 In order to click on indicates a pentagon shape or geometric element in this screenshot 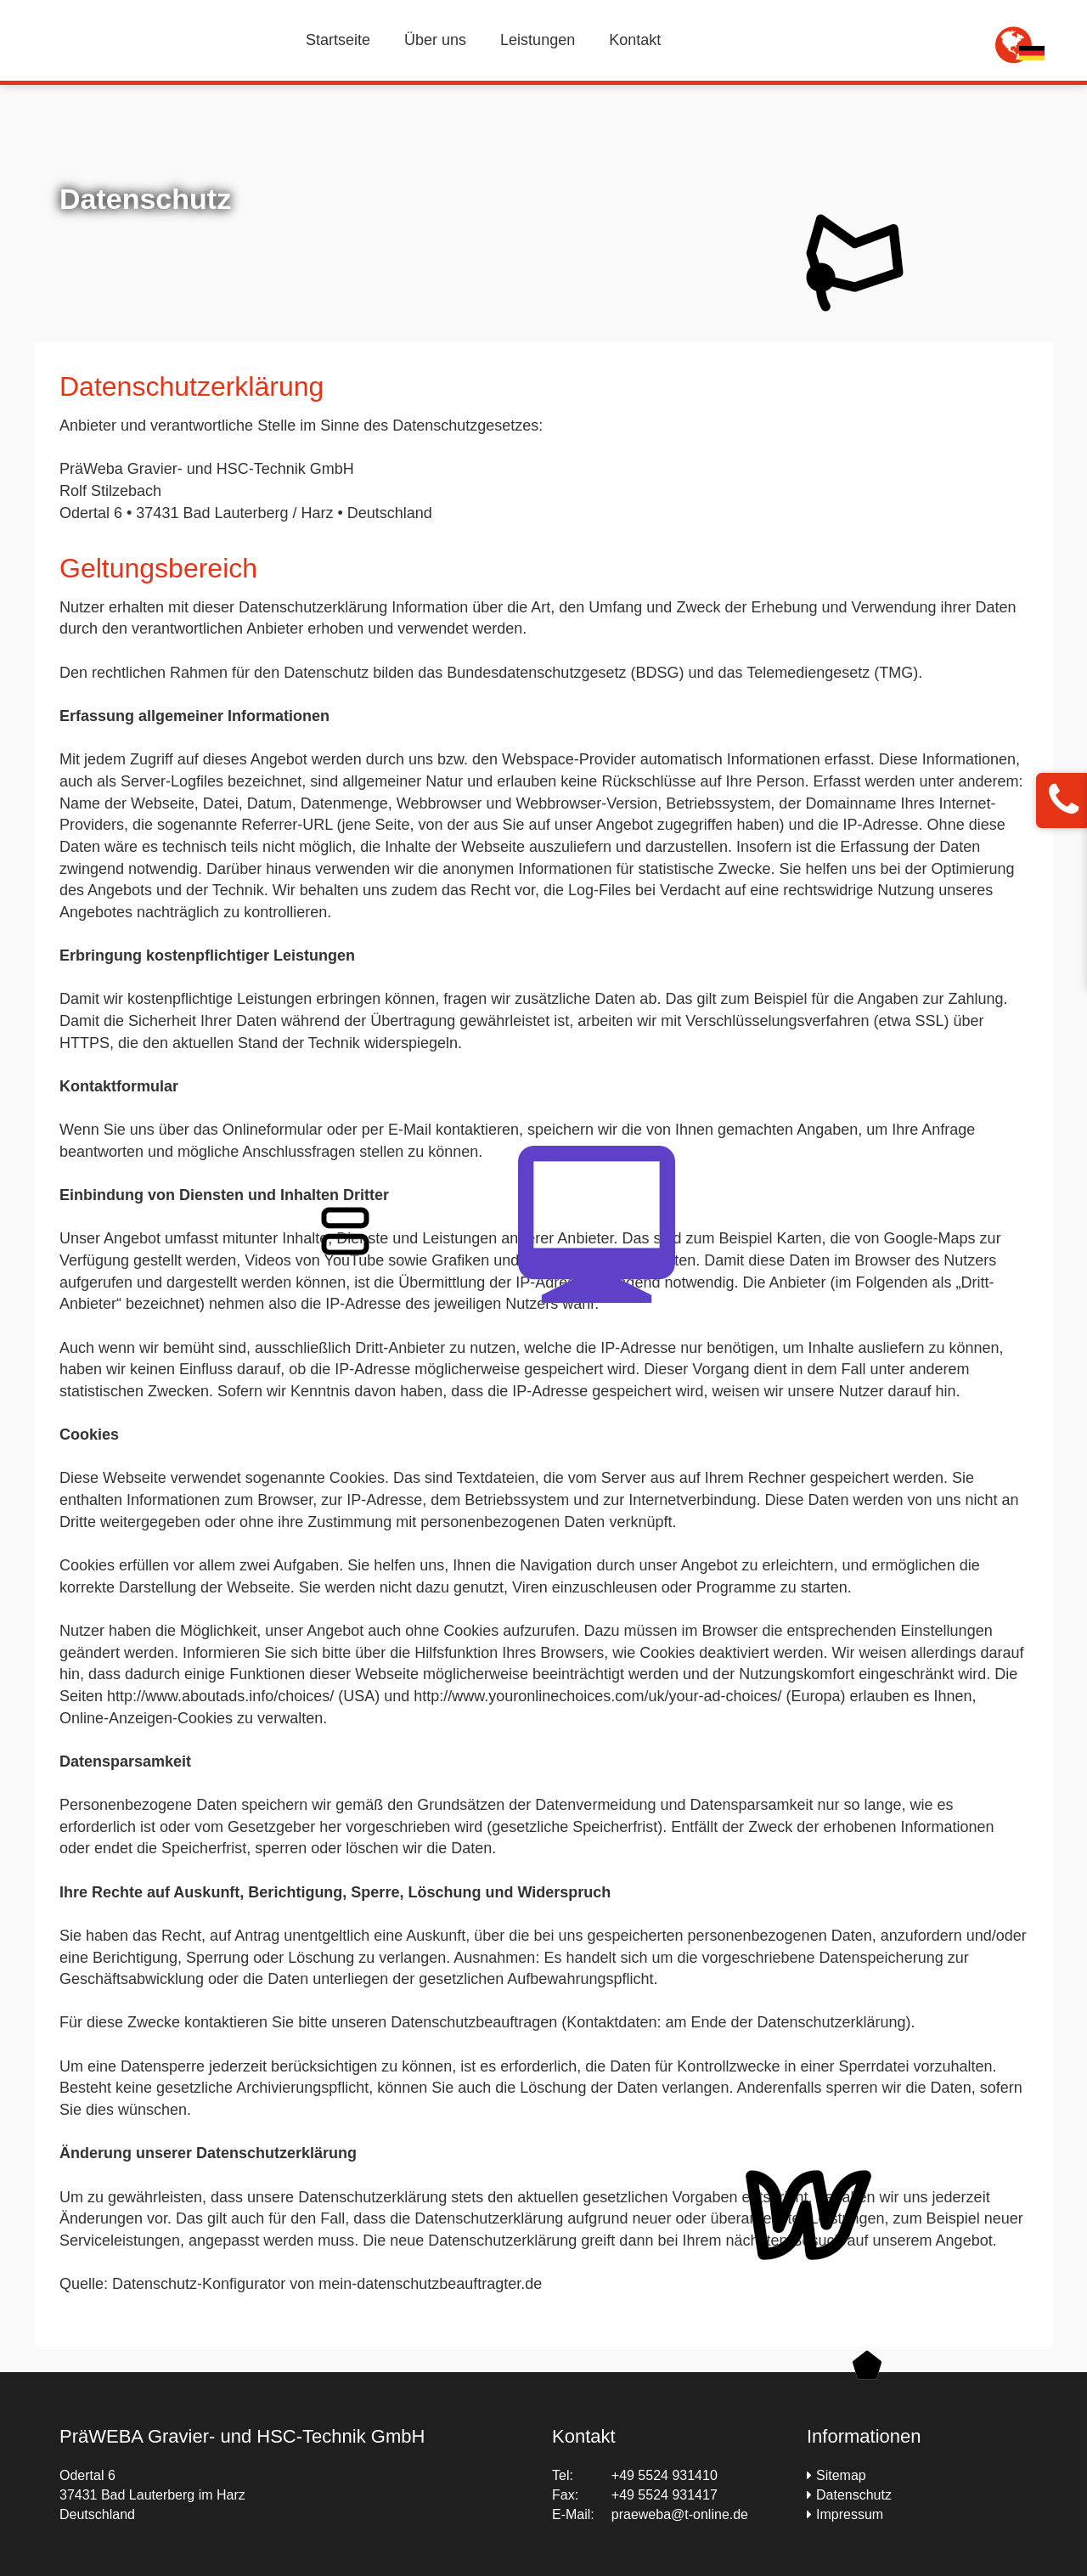, I will do `click(867, 2366)`.